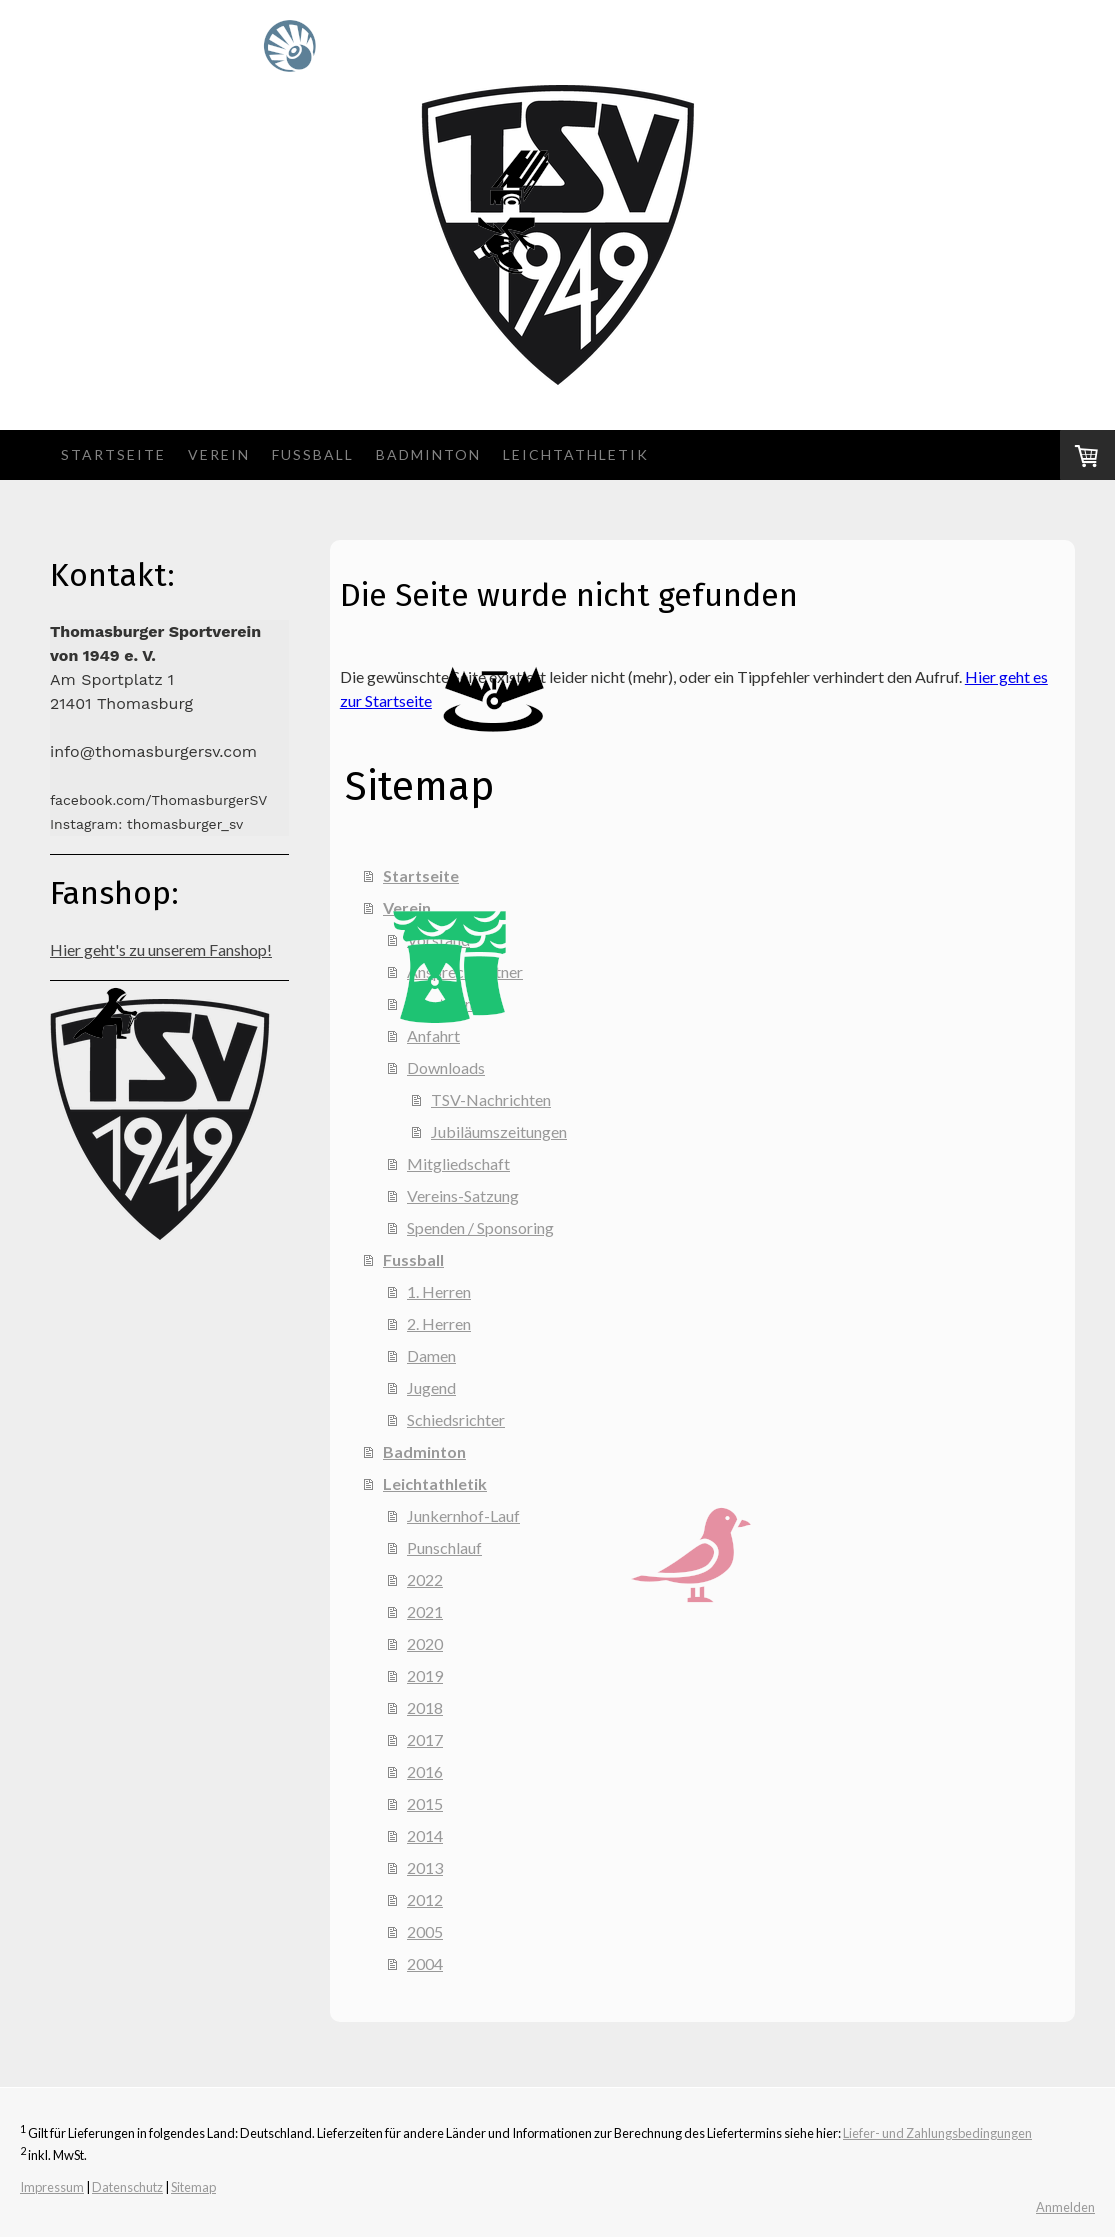 This screenshot has width=1115, height=2237. I want to click on indicates a trip hazard or stumble, so click(506, 245).